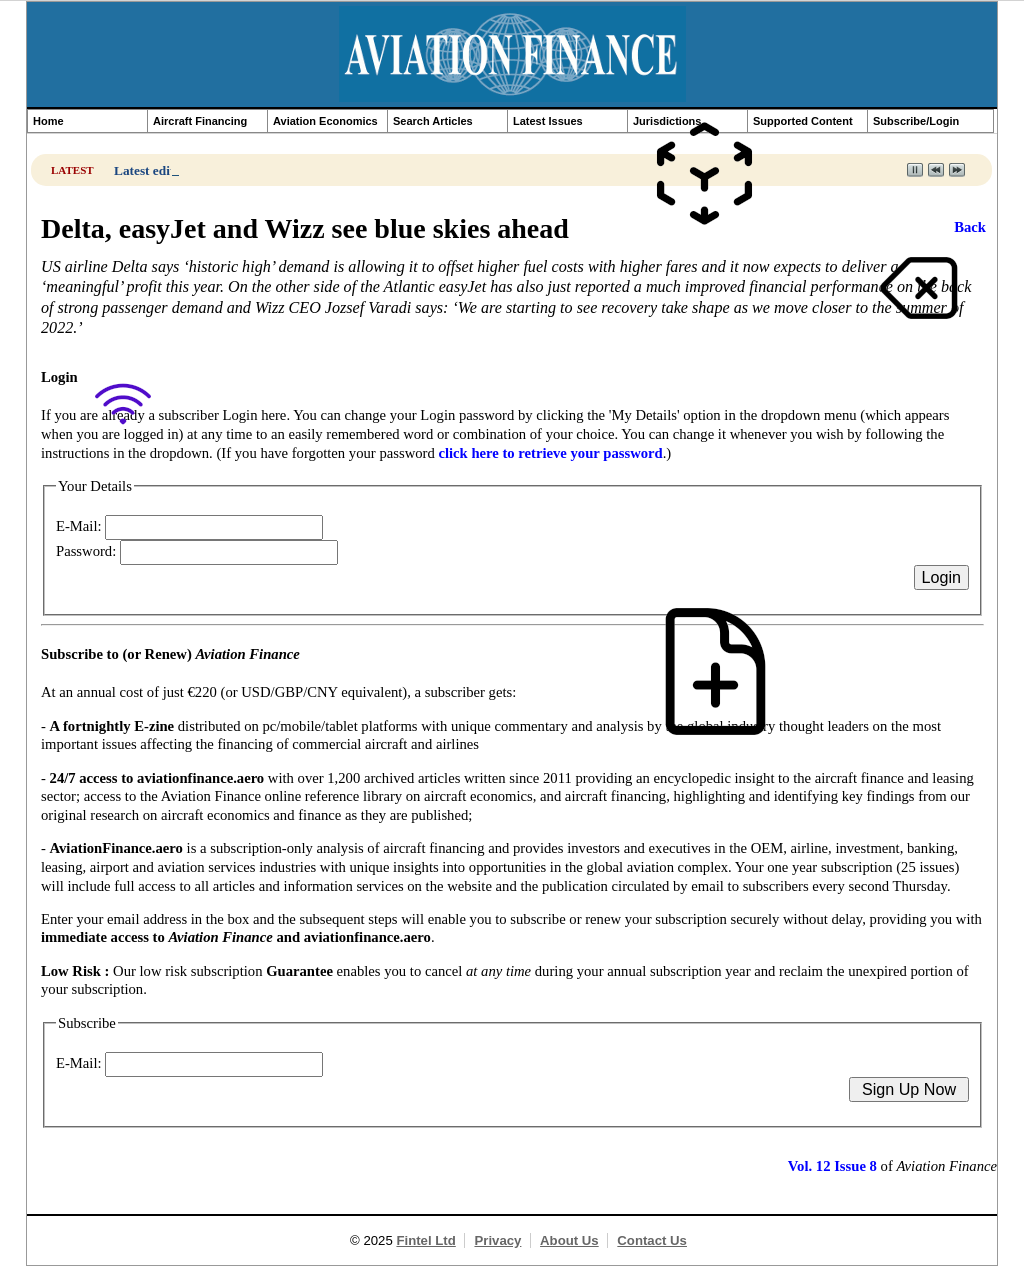  I want to click on delete the previous character, so click(918, 288).